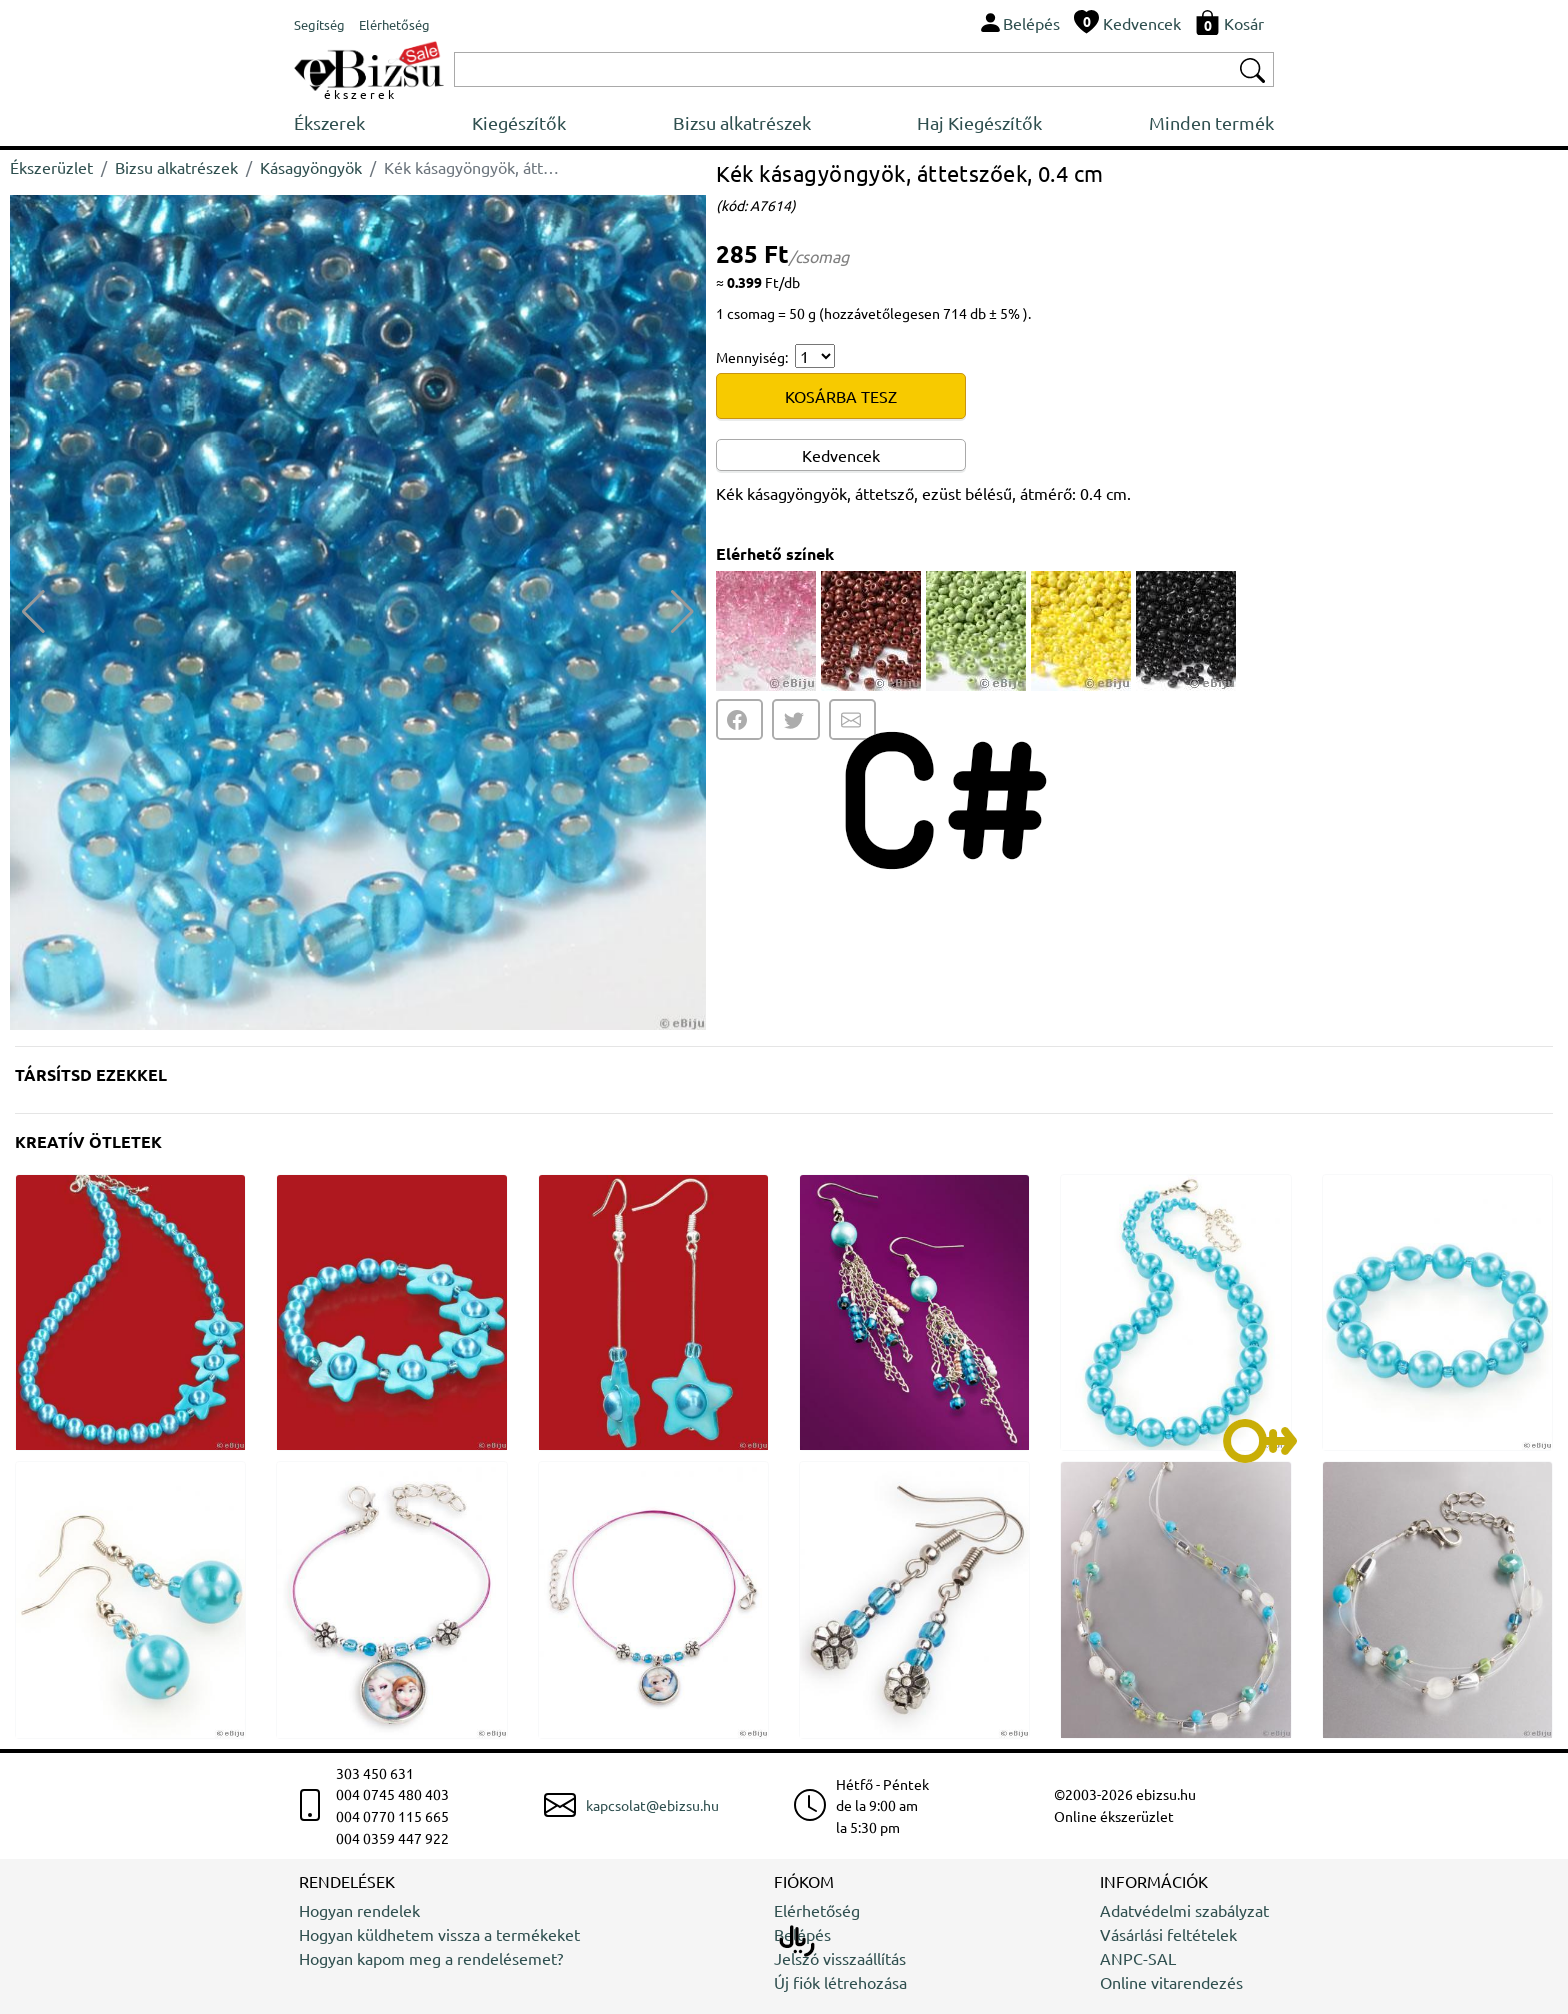 The width and height of the screenshot is (1568, 2014). Describe the element at coordinates (1259, 1441) in the screenshot. I see `indicates male gender with external attraction symbol` at that location.